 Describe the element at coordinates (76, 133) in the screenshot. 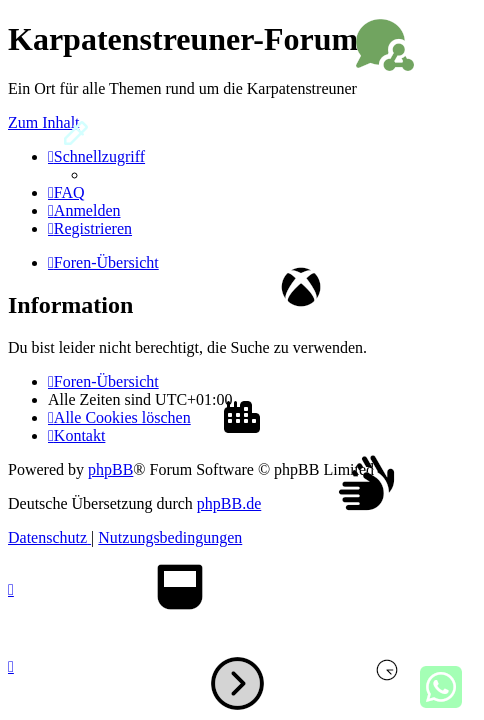

I see `select a color from the canvas` at that location.